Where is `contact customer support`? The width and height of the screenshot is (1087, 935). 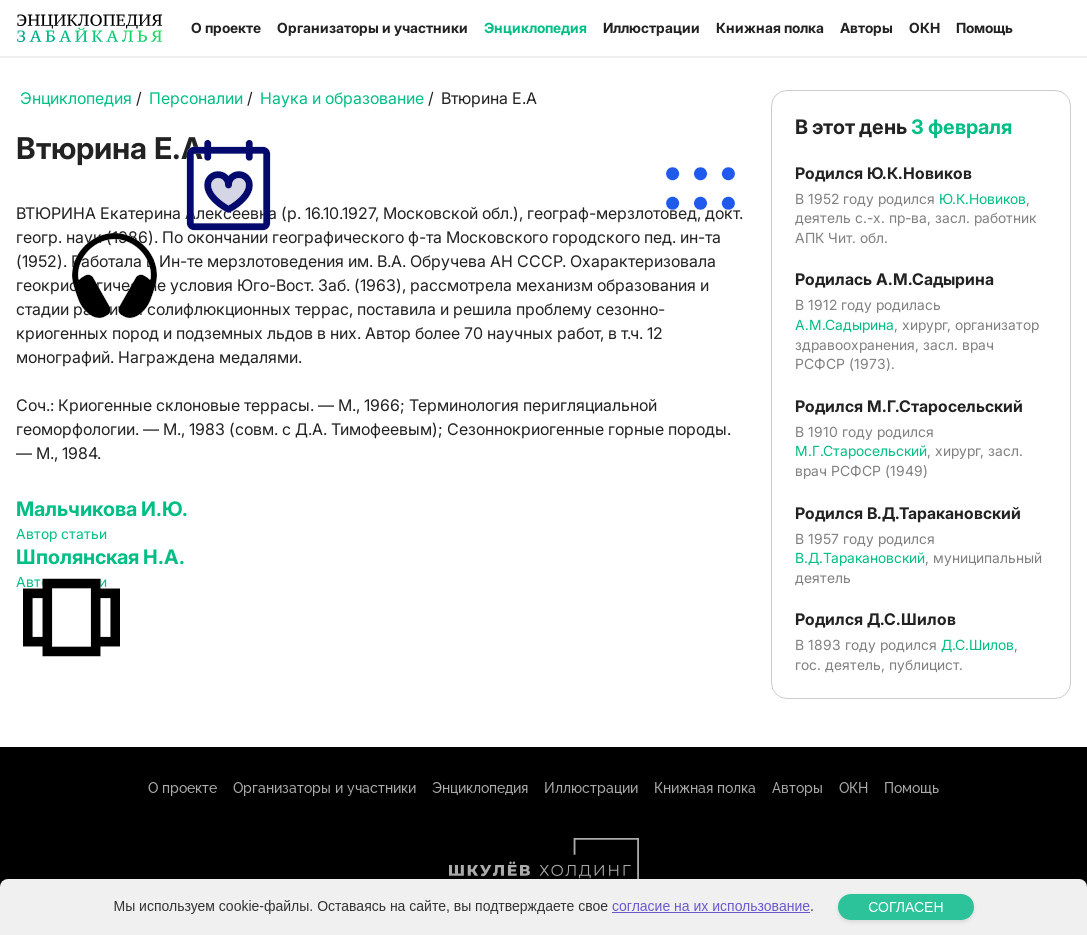
contact customer support is located at coordinates (114, 275).